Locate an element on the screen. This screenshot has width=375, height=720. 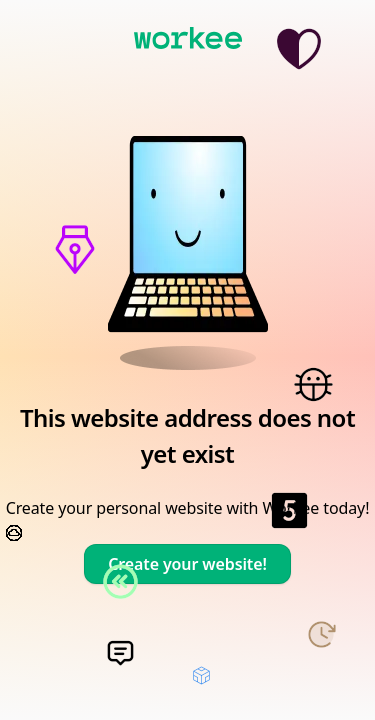
indicates step 5 in a numbered sequence is located at coordinates (289, 510).